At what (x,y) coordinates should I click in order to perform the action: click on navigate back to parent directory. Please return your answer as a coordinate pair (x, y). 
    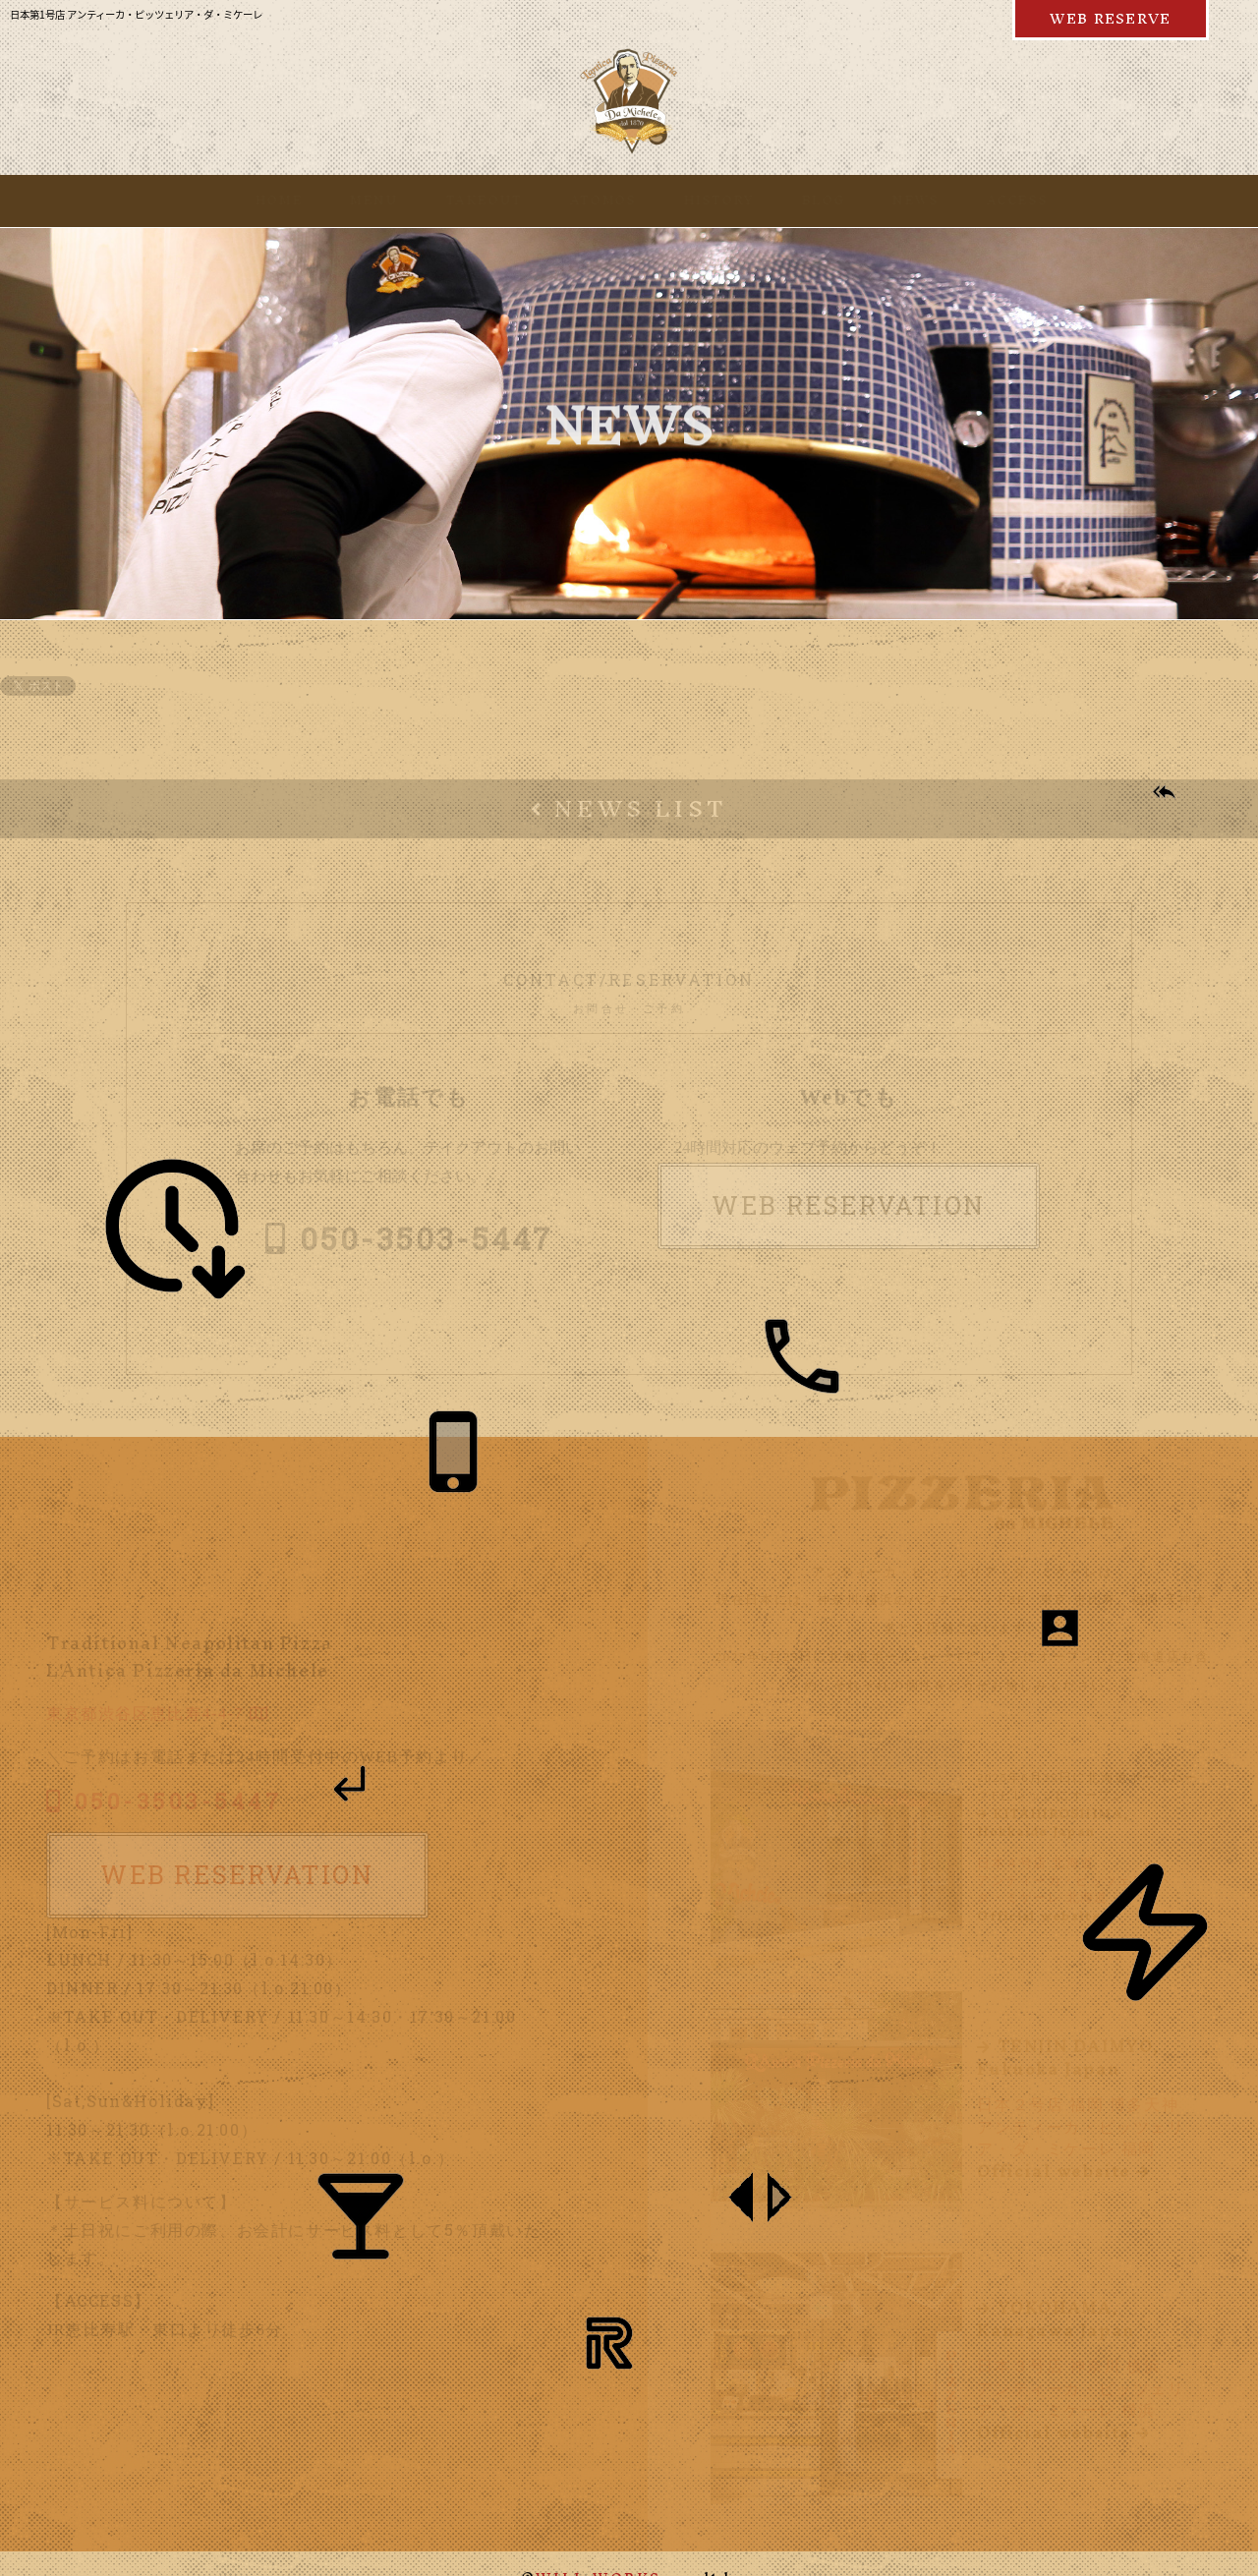
    Looking at the image, I should click on (348, 1783).